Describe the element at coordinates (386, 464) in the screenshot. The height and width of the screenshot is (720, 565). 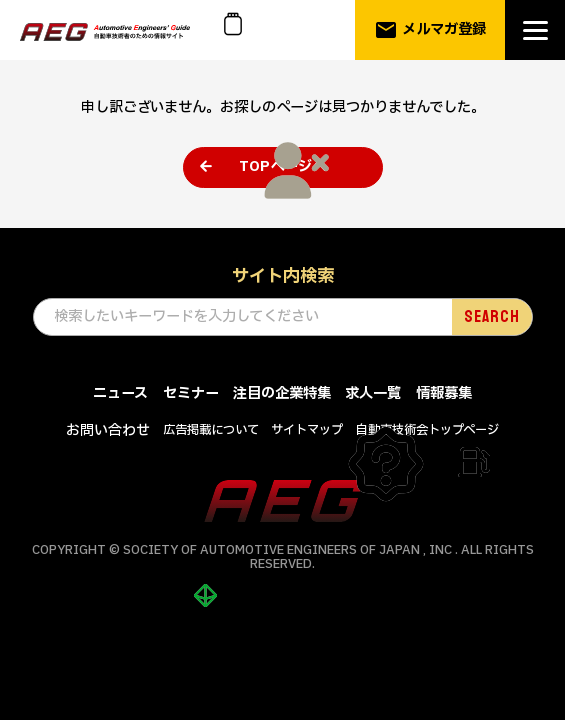
I see `access help or FAQ section` at that location.